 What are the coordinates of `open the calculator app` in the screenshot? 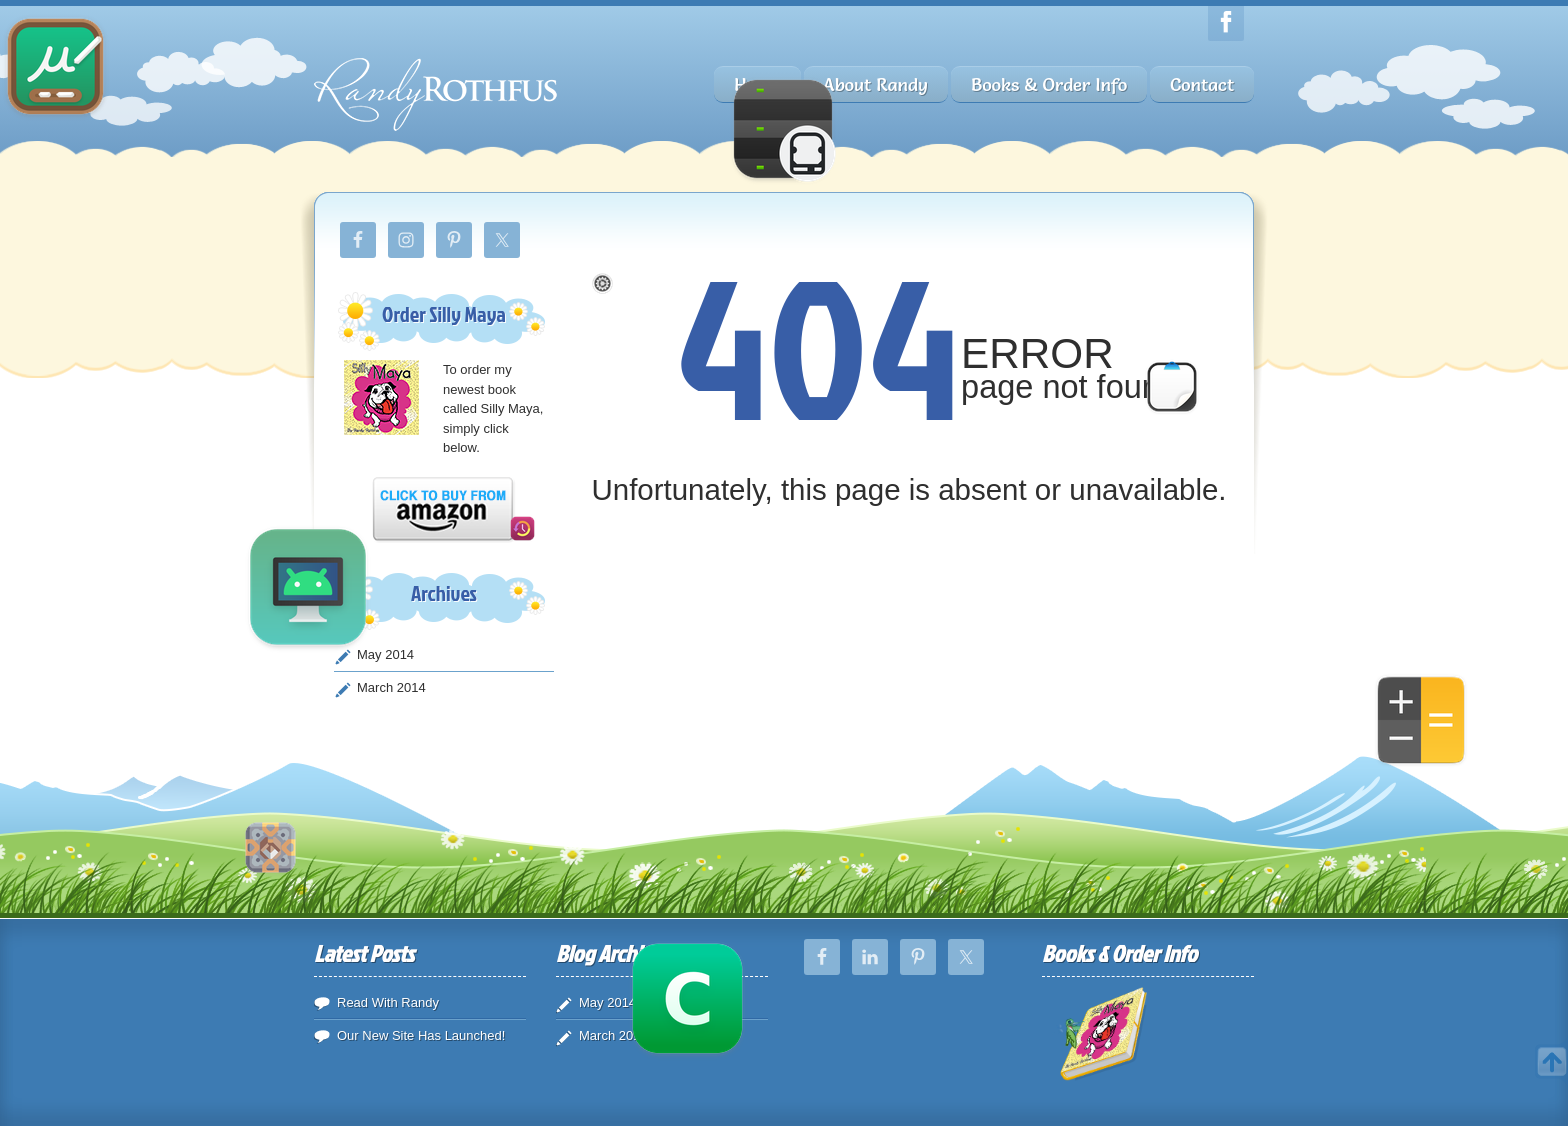 It's located at (1421, 720).